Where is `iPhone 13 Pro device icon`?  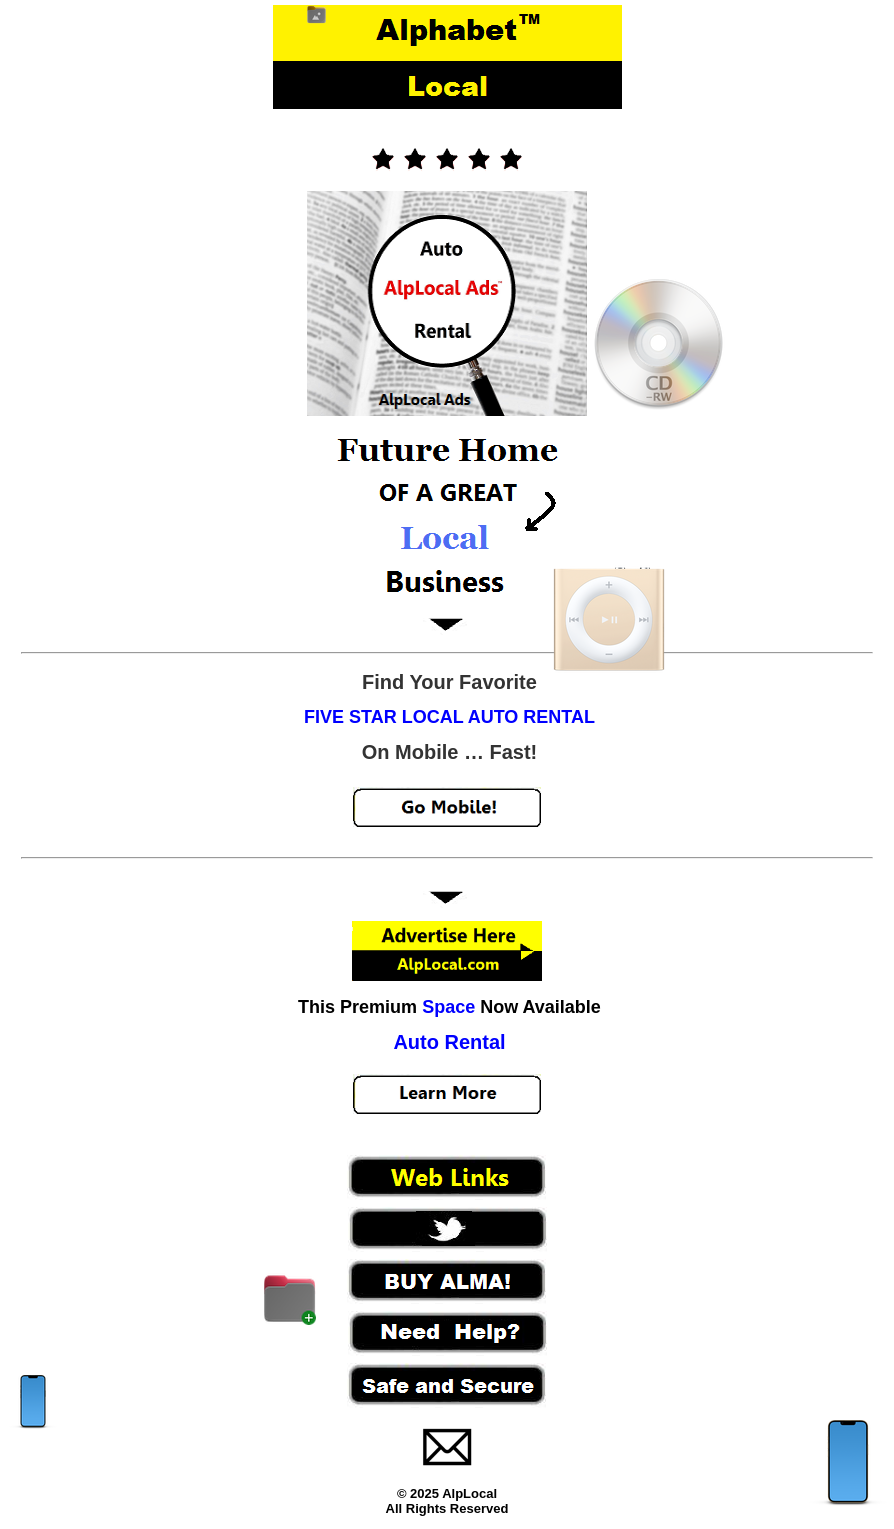
iPhone 13 Pro device icon is located at coordinates (33, 1402).